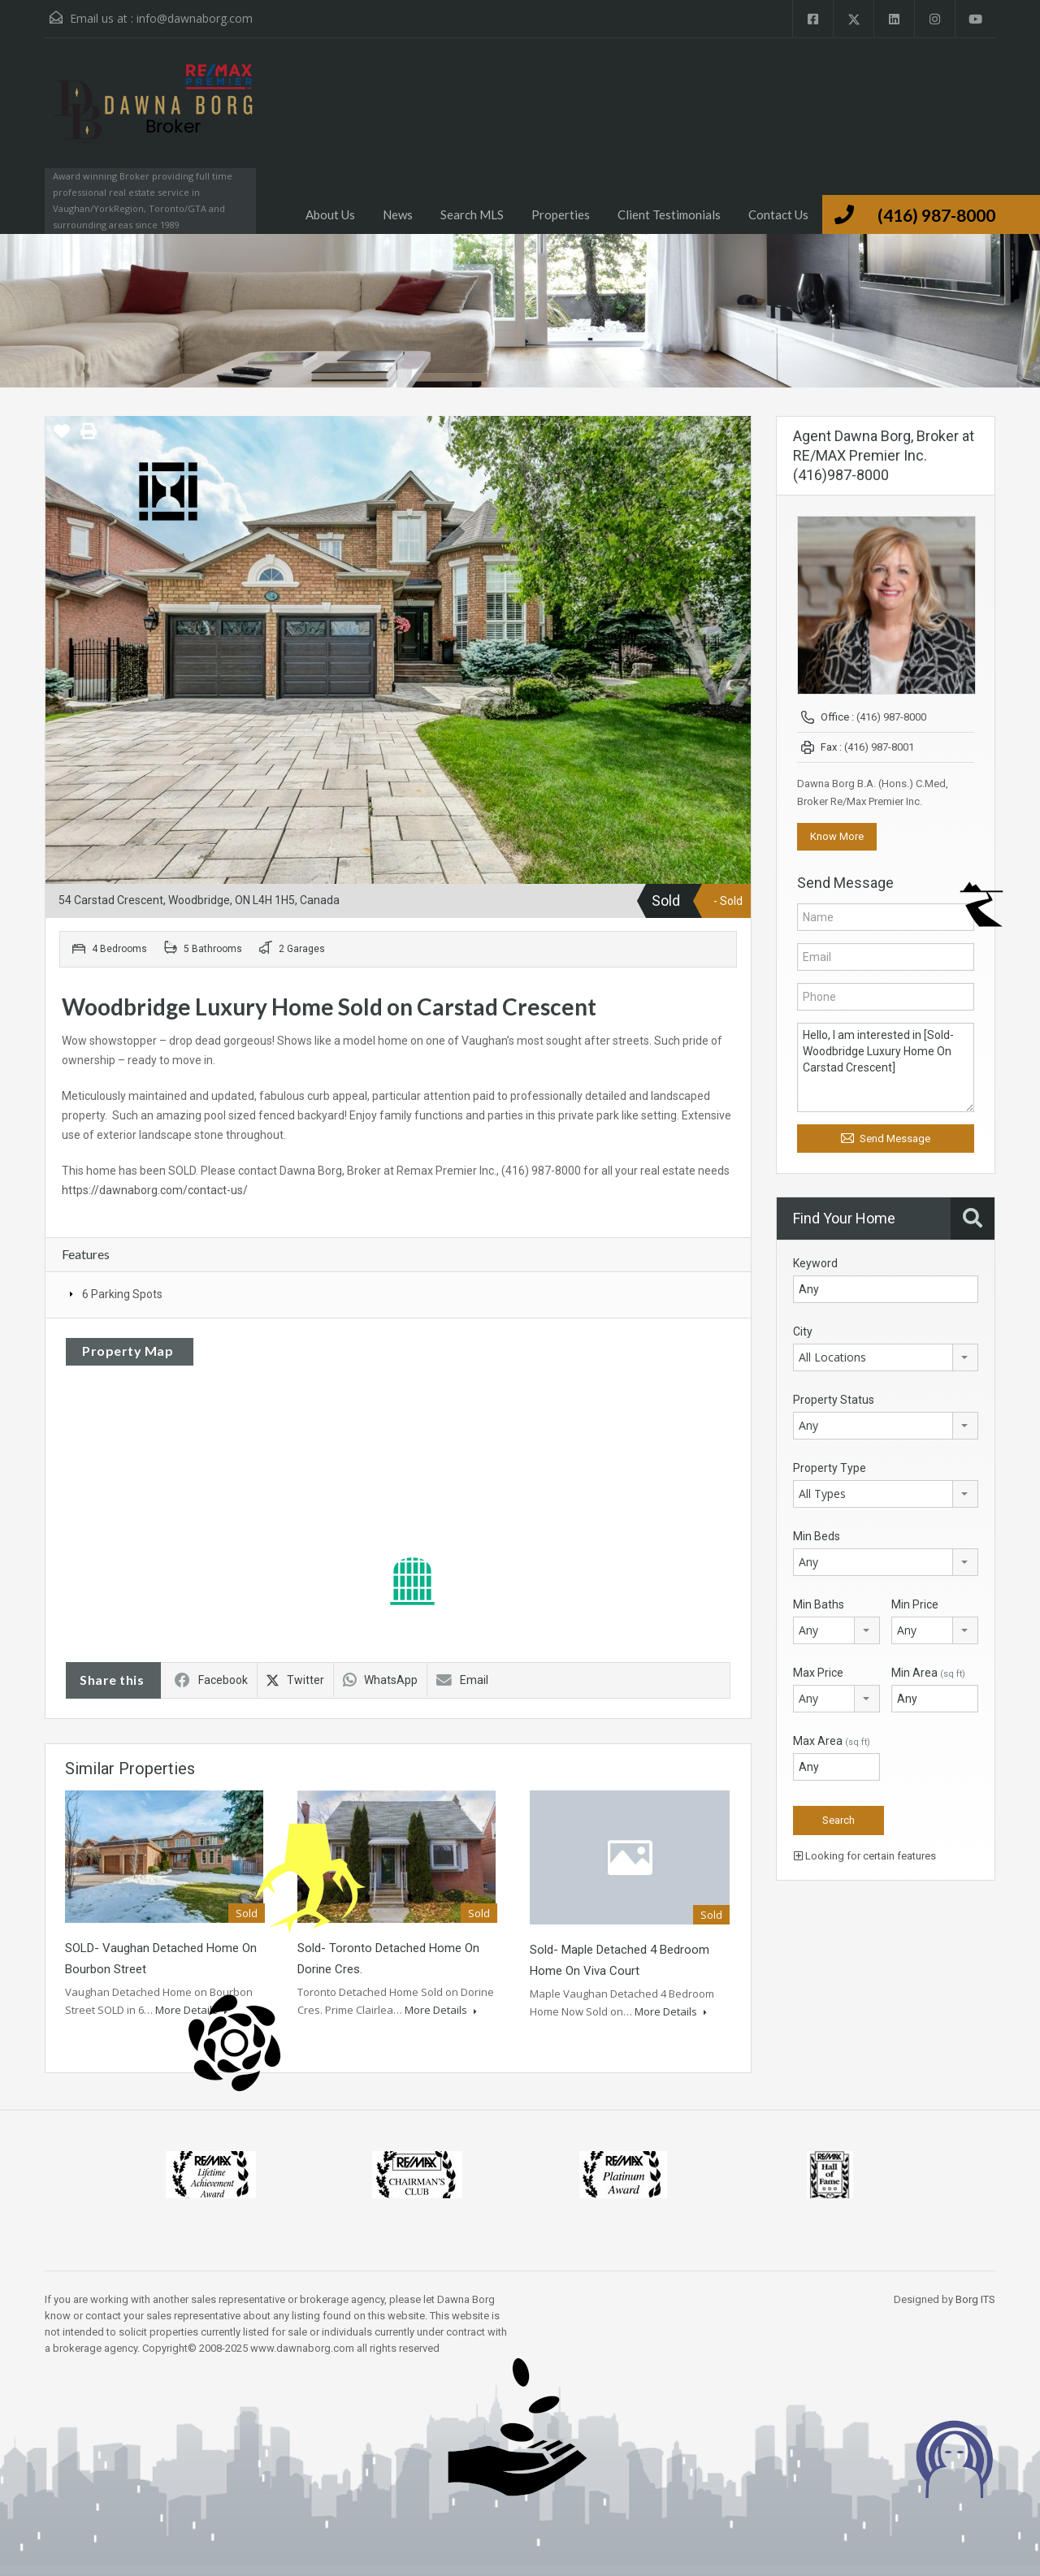  Describe the element at coordinates (168, 491) in the screenshot. I see `loading or processing in progress` at that location.